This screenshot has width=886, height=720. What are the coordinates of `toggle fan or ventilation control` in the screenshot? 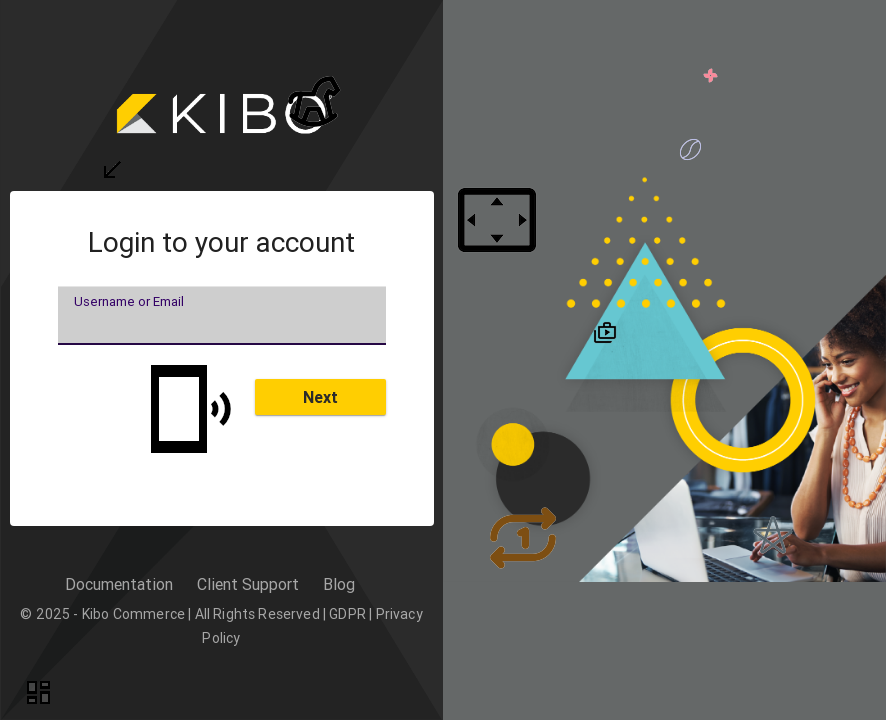 It's located at (710, 75).